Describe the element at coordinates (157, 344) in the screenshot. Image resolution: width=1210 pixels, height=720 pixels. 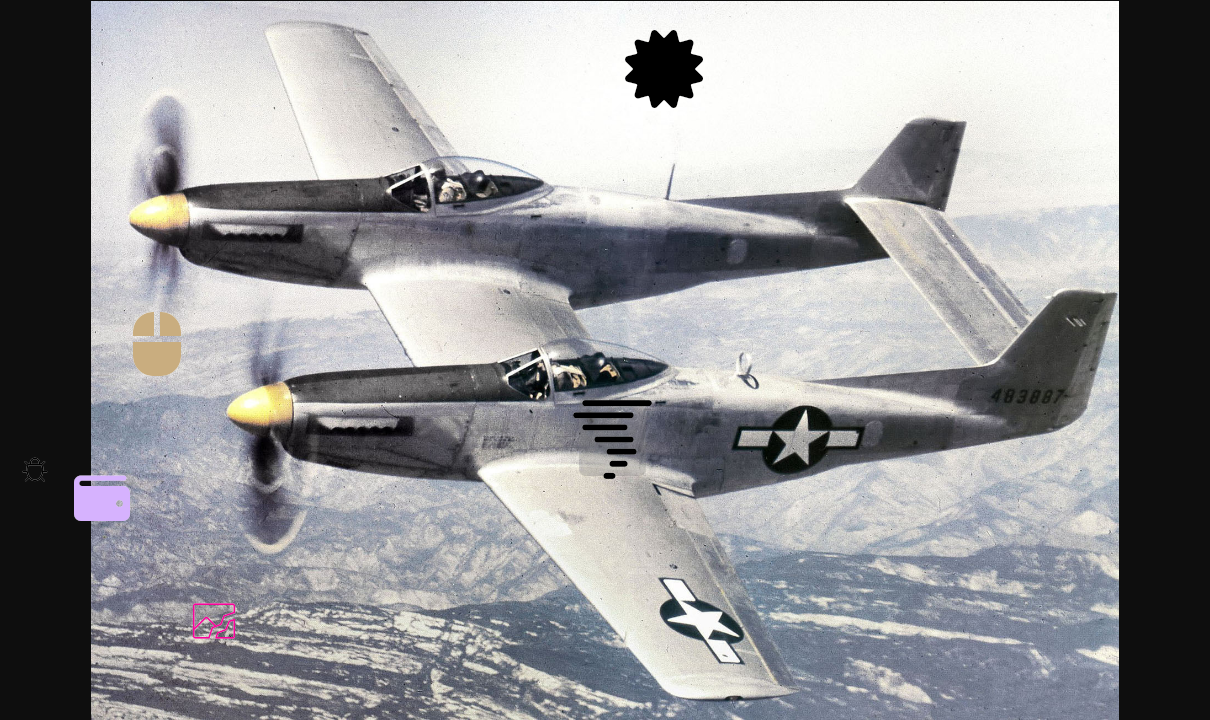
I see `indicates mouse input device settings` at that location.